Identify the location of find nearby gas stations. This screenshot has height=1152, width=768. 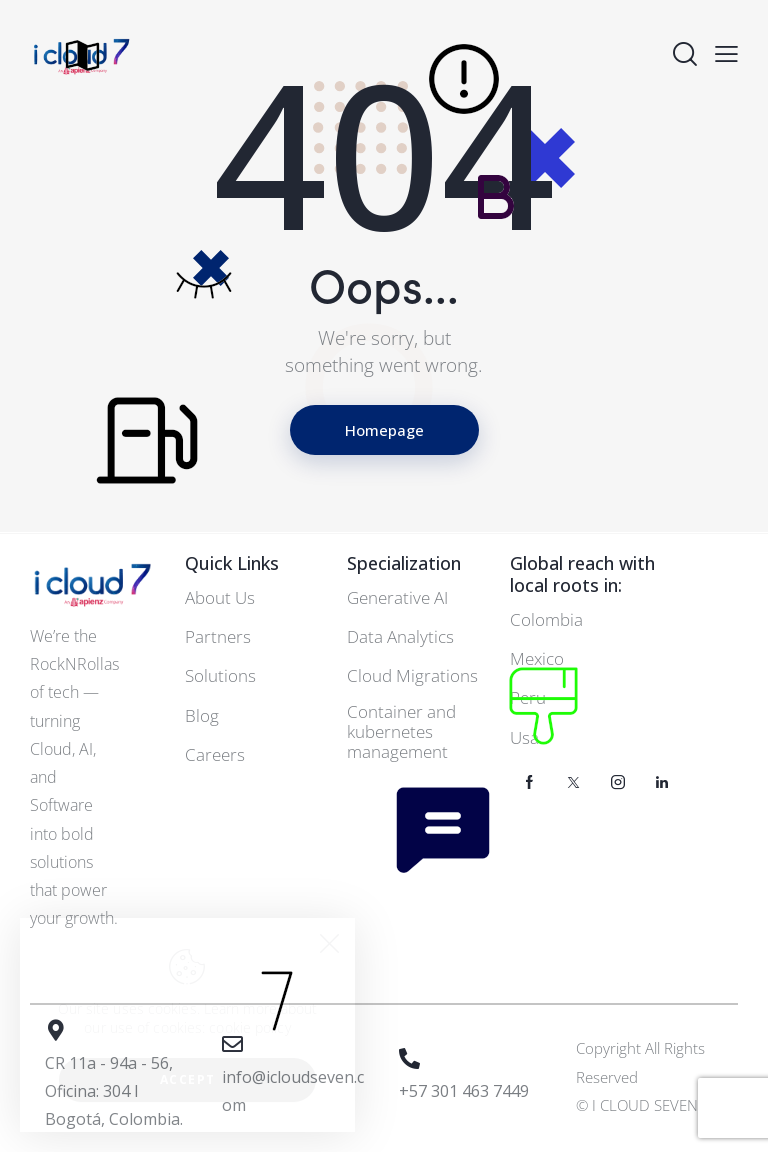
(143, 440).